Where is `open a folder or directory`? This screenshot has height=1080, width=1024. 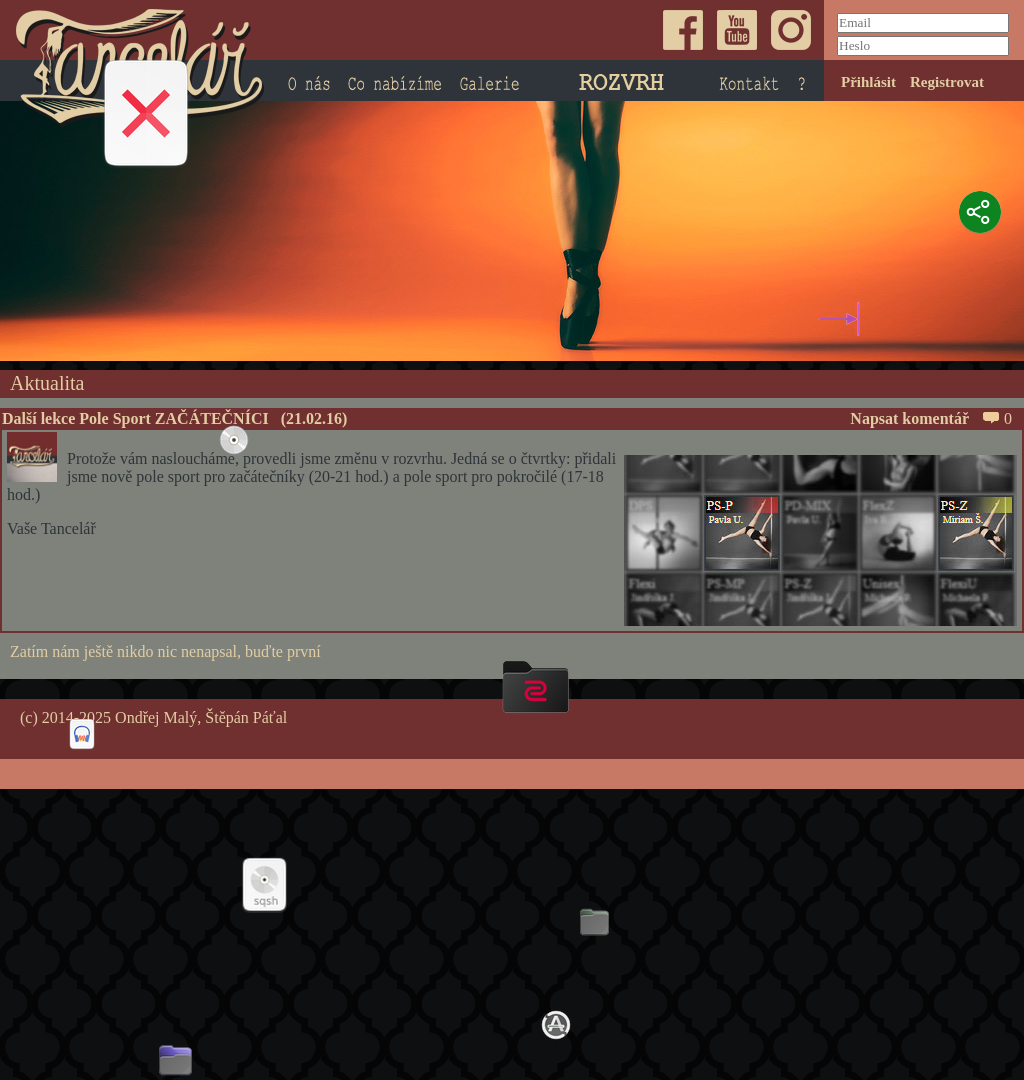 open a folder or directory is located at coordinates (594, 921).